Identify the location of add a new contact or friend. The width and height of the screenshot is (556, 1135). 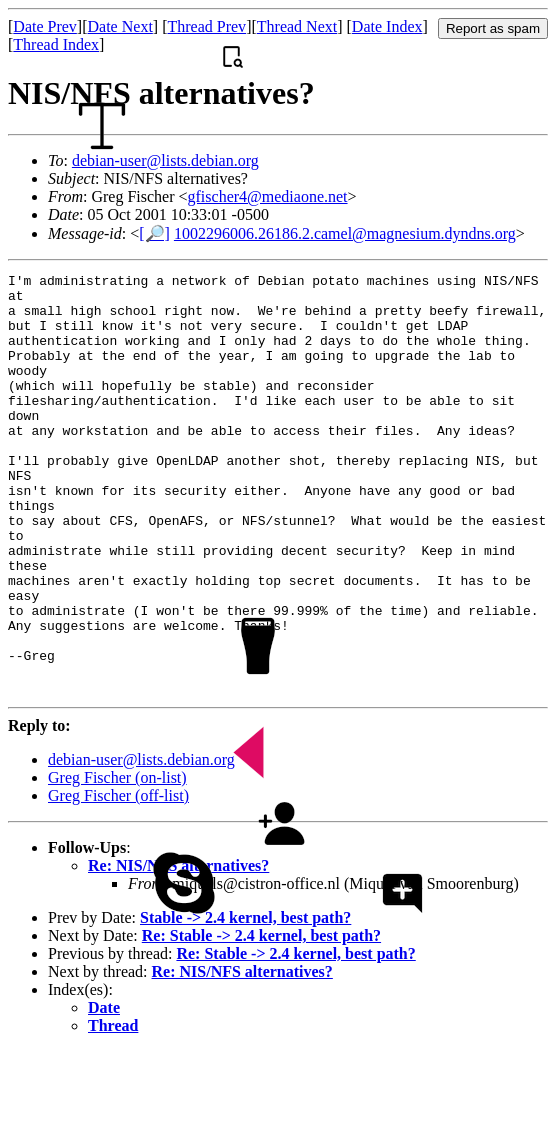
(281, 823).